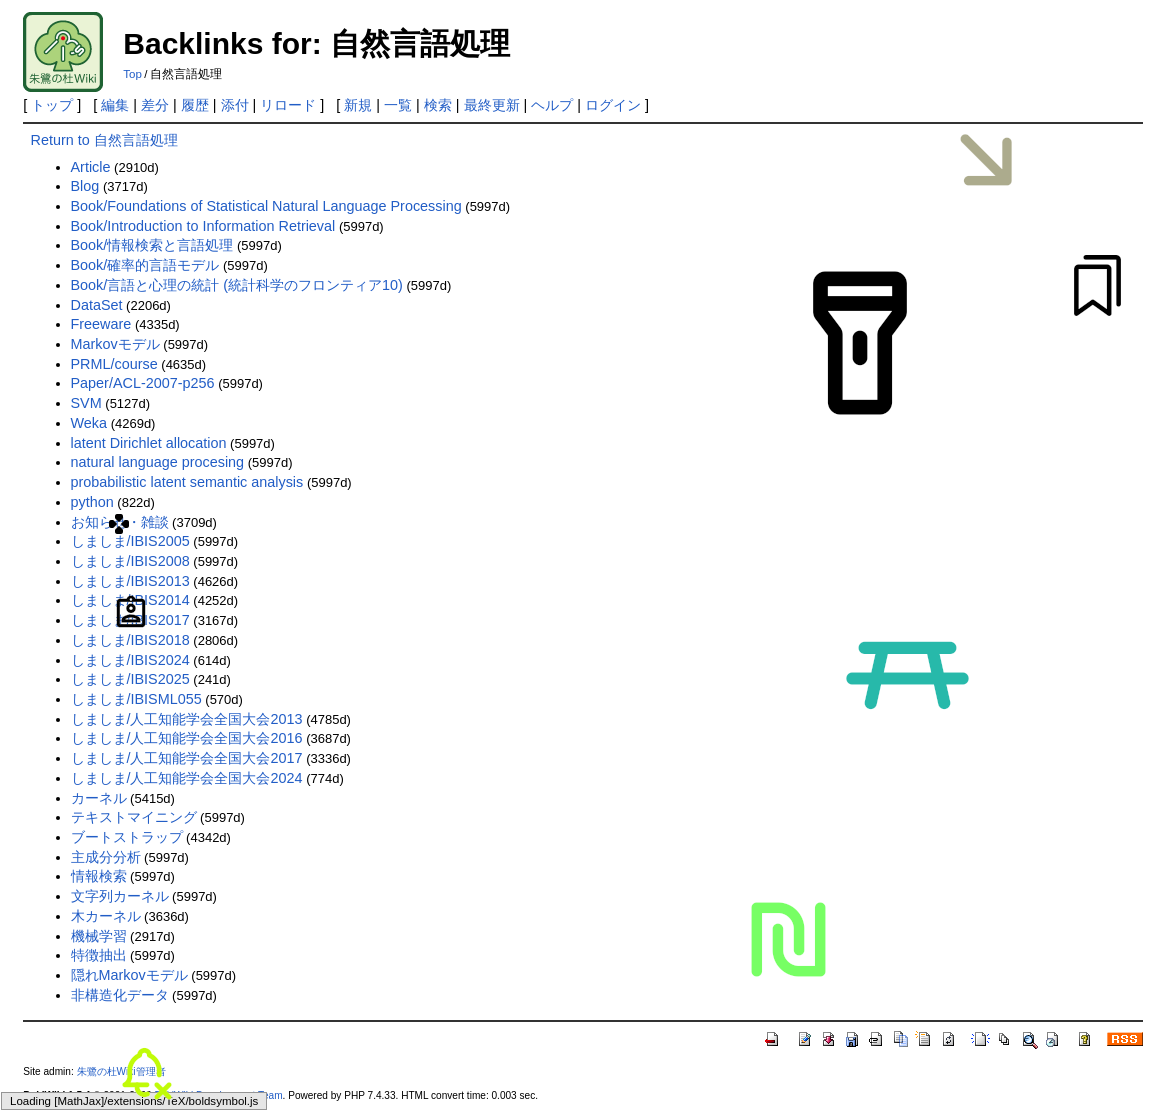 This screenshot has height=1112, width=1166. I want to click on open gaming or game center, so click(119, 524).